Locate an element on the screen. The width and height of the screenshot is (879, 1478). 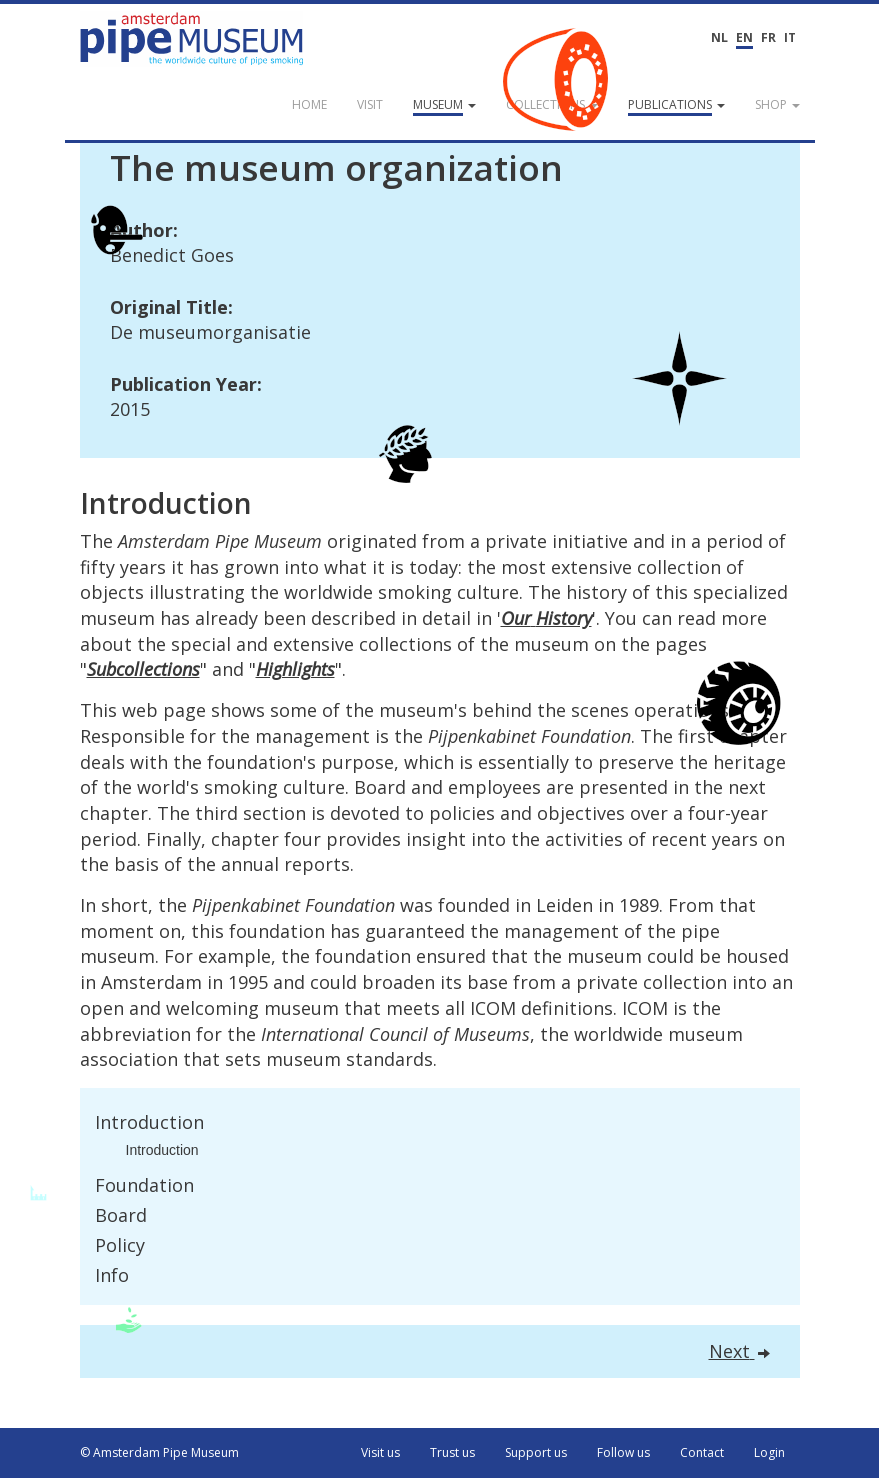
represents a roman empire or ancient history themed game is located at coordinates (406, 453).